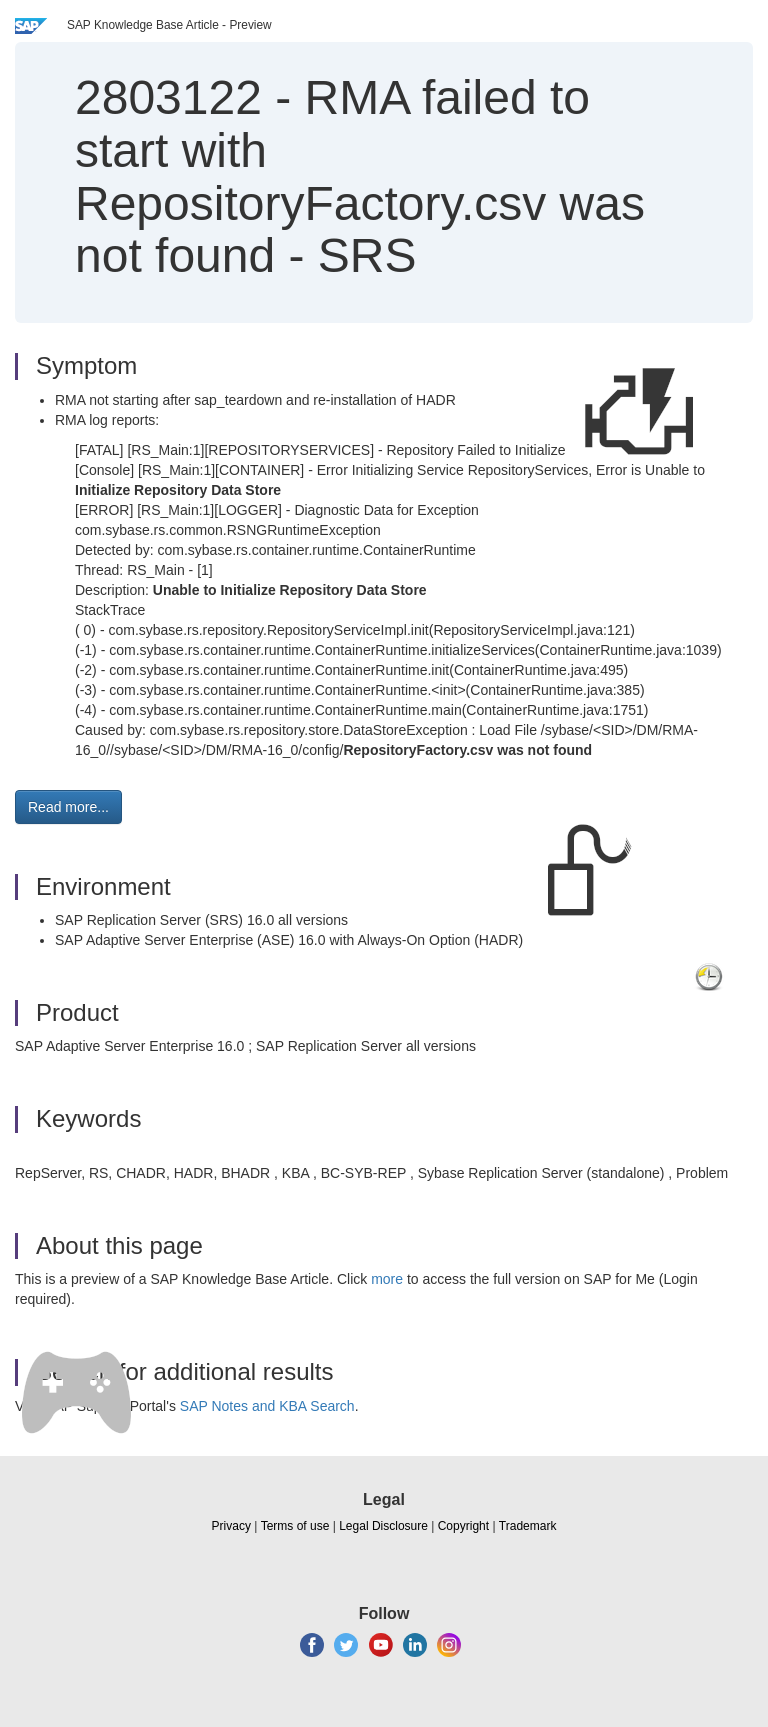 This screenshot has height=1727, width=768. I want to click on check engine diagnostic alerts, so click(635, 418).